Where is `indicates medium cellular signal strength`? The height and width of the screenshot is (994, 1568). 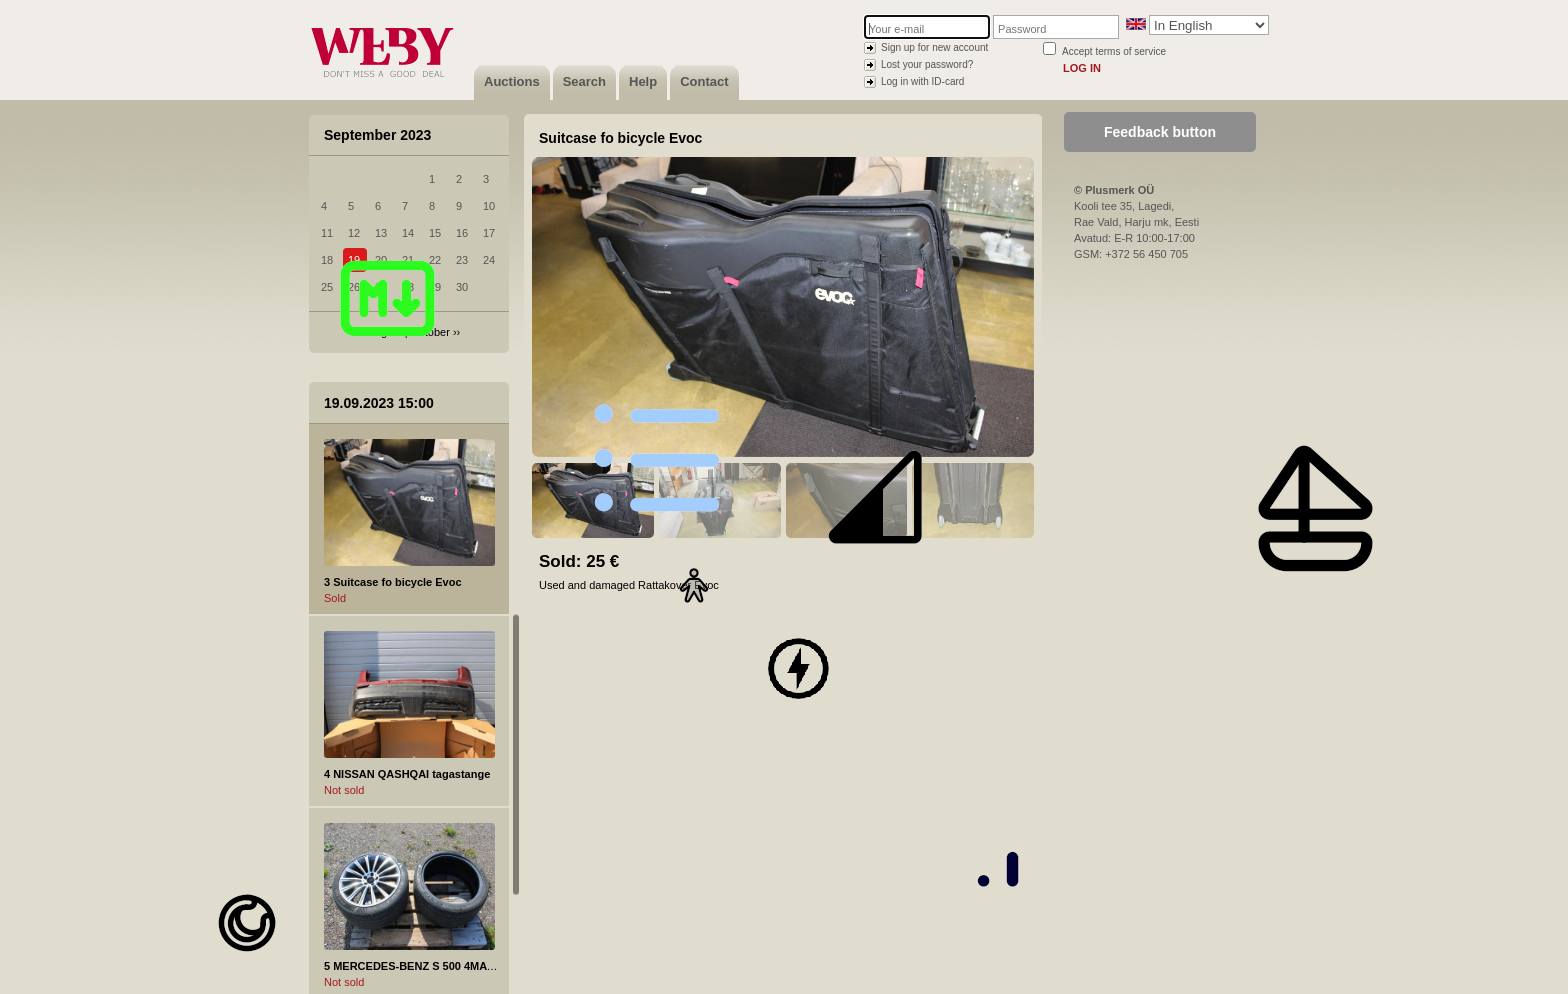
indicates medium cellular signal strength is located at coordinates (883, 501).